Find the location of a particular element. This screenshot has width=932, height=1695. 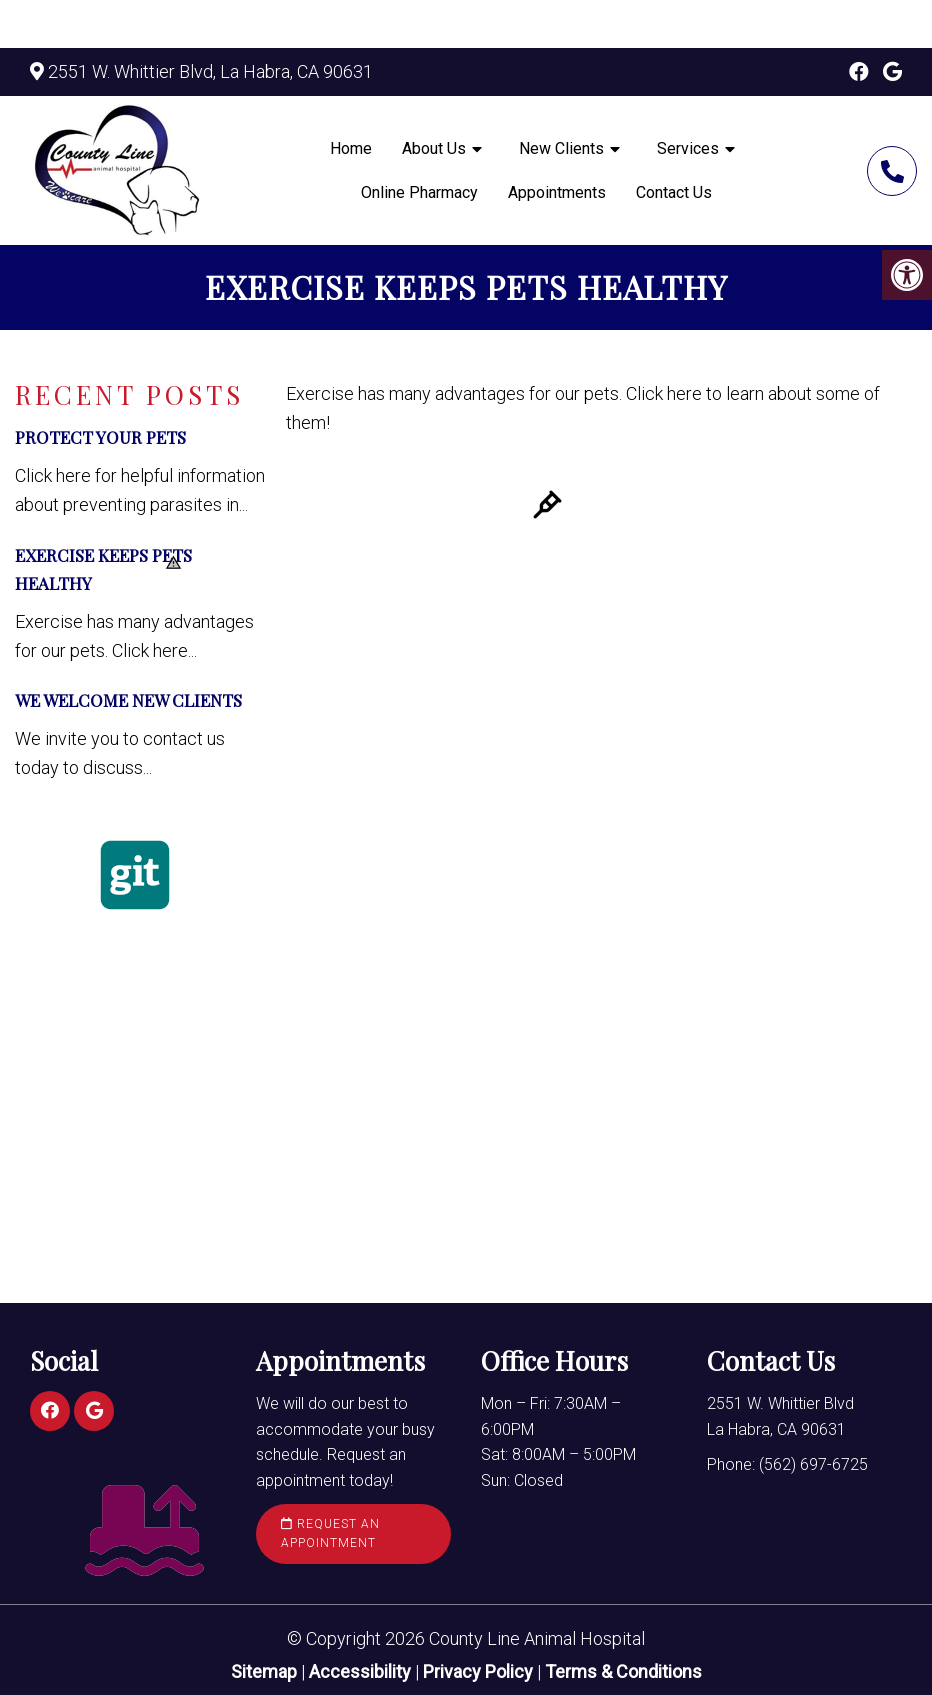

upload or export water pump data is located at coordinates (144, 1527).